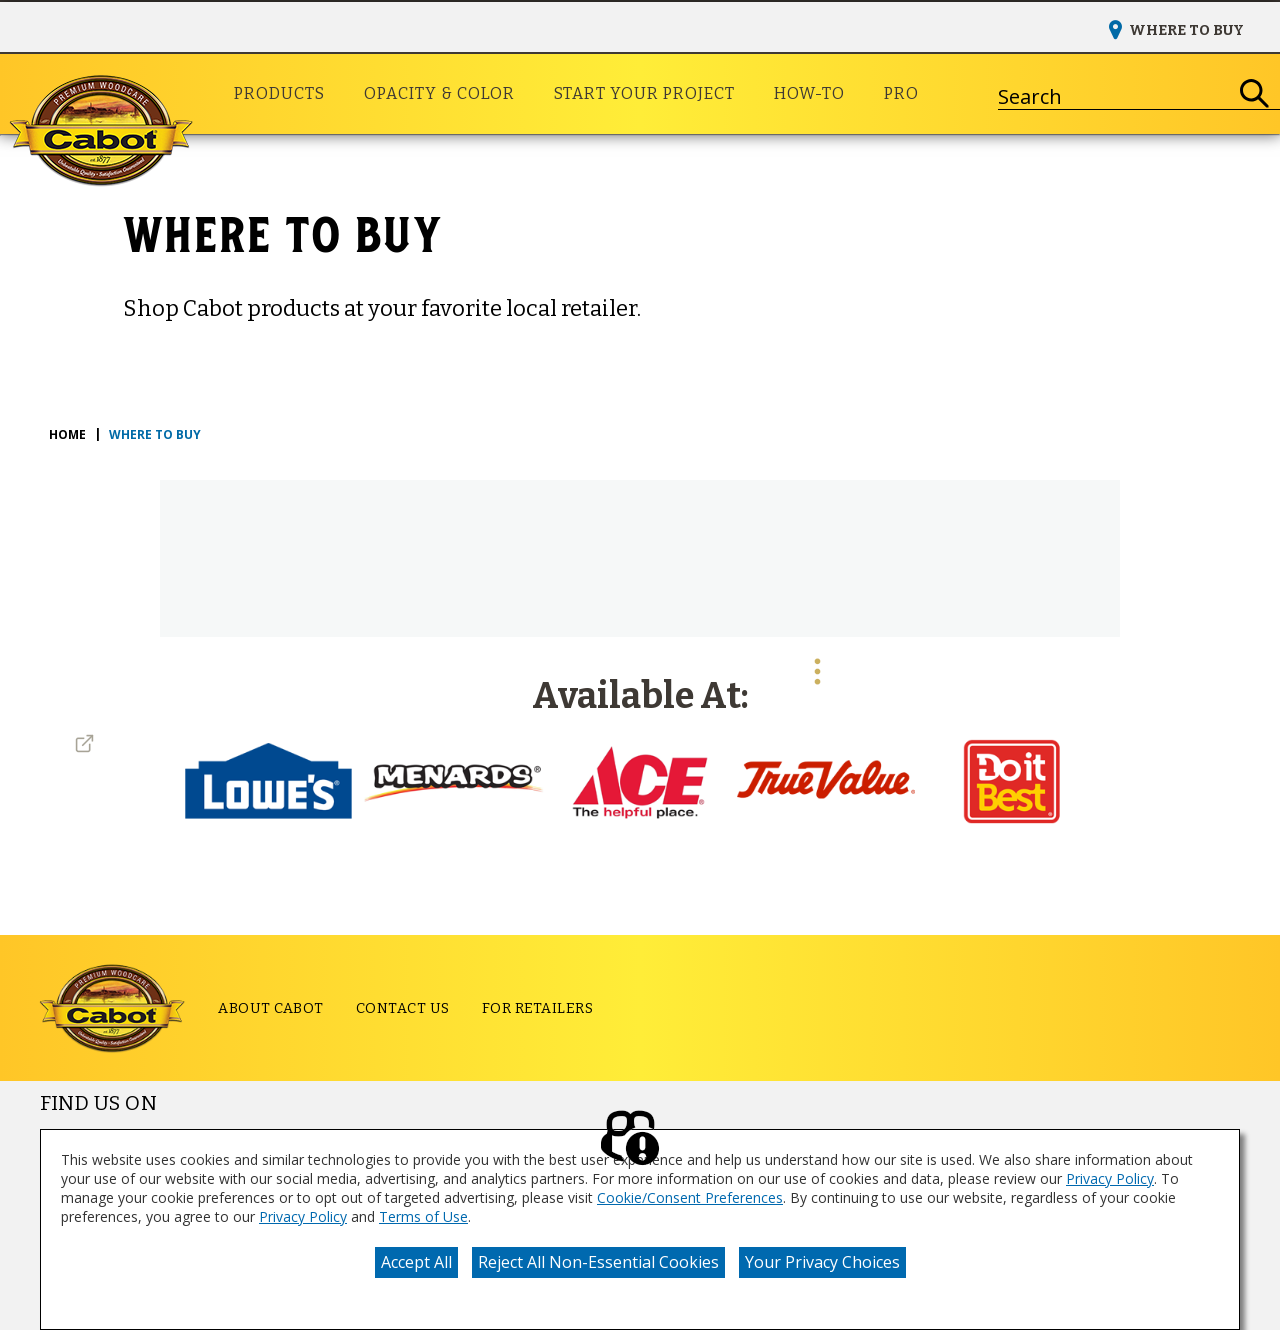 This screenshot has width=1280, height=1330. What do you see at coordinates (817, 671) in the screenshot?
I see `open additional options menu` at bounding box center [817, 671].